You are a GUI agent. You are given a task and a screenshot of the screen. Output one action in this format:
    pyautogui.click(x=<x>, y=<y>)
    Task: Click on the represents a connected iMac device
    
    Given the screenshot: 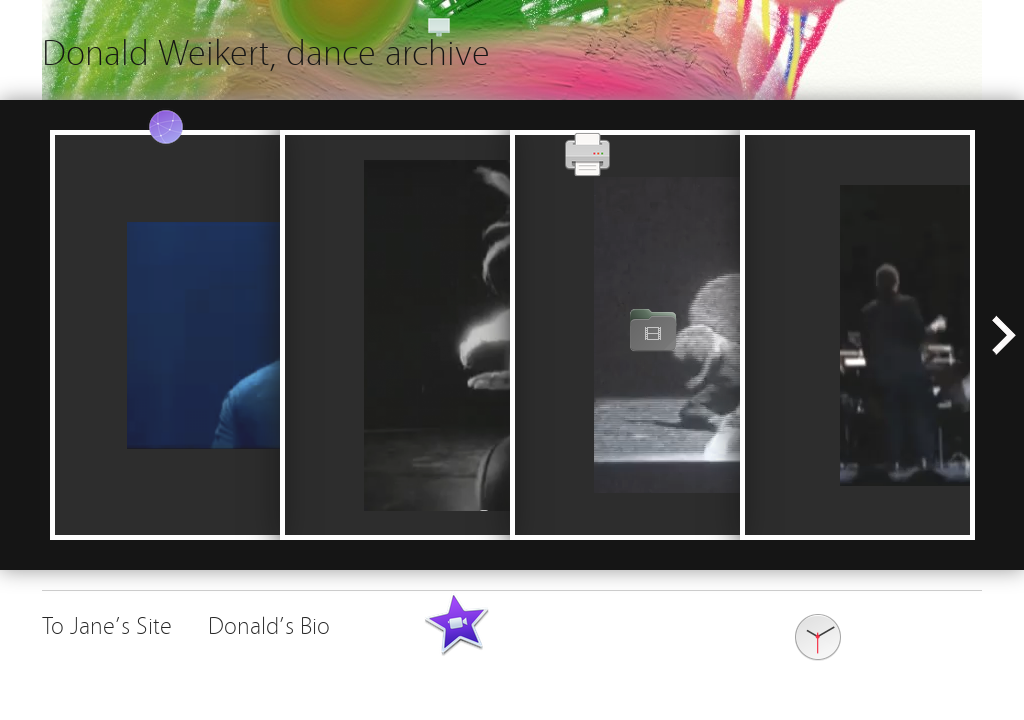 What is the action you would take?
    pyautogui.click(x=439, y=27)
    